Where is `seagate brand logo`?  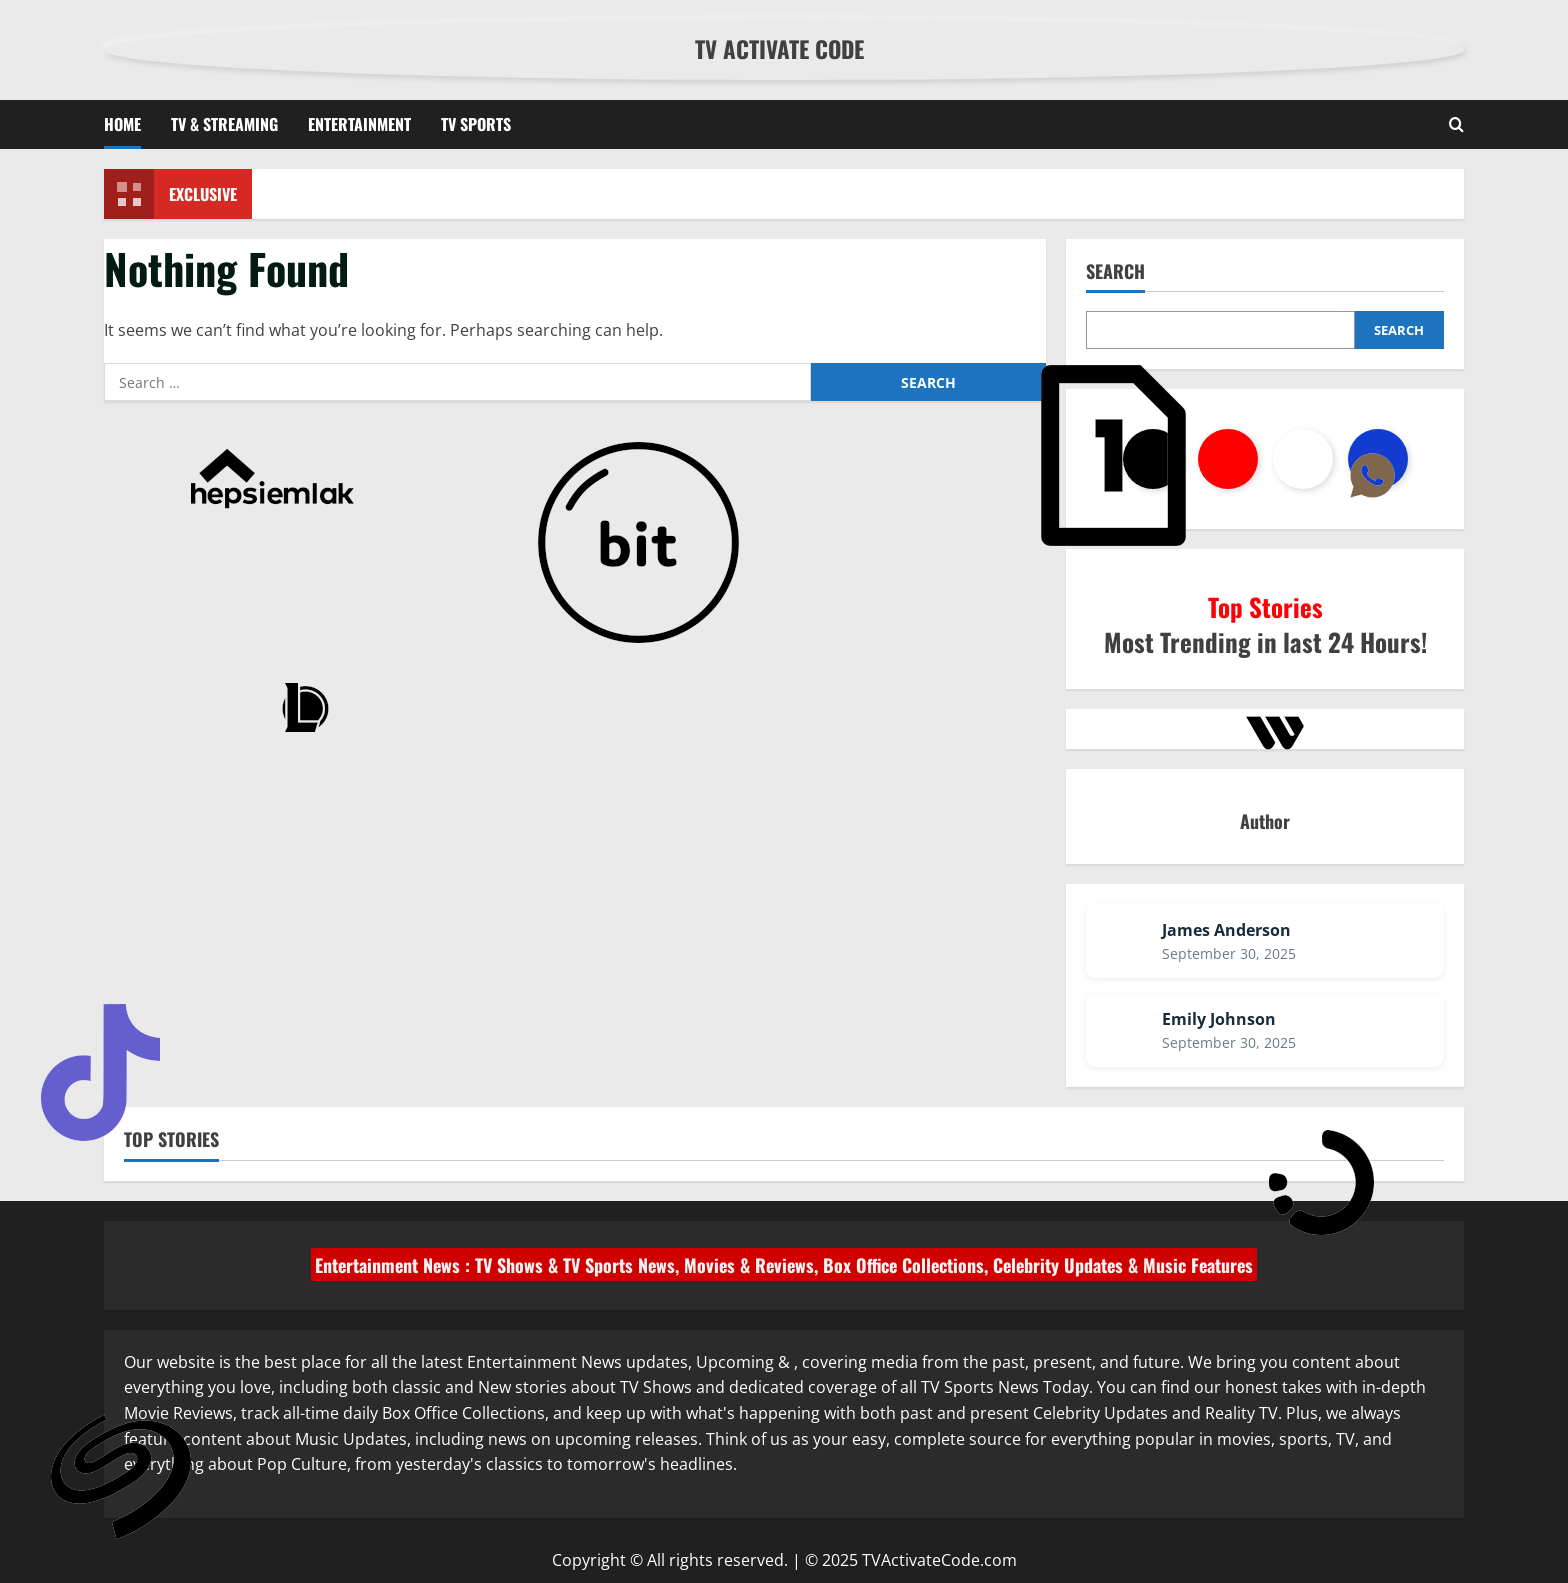 seagate brand logo is located at coordinates (121, 1477).